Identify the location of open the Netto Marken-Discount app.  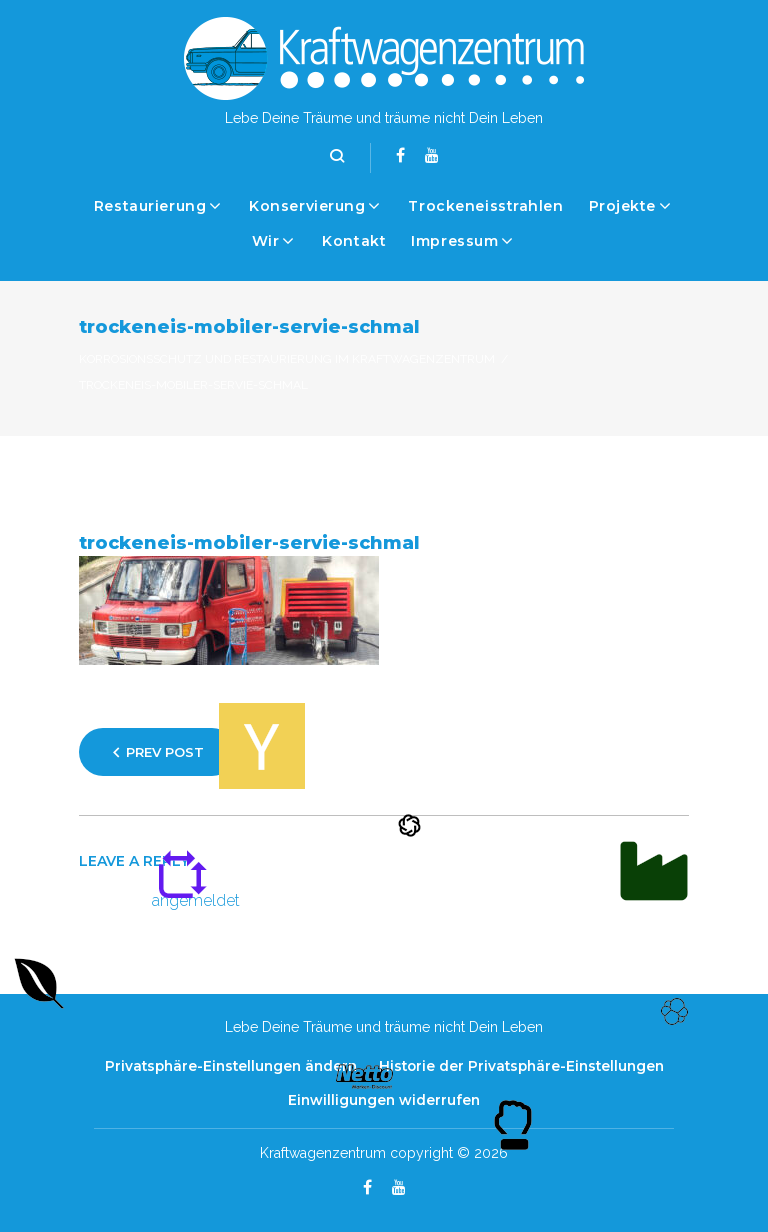
(364, 1076).